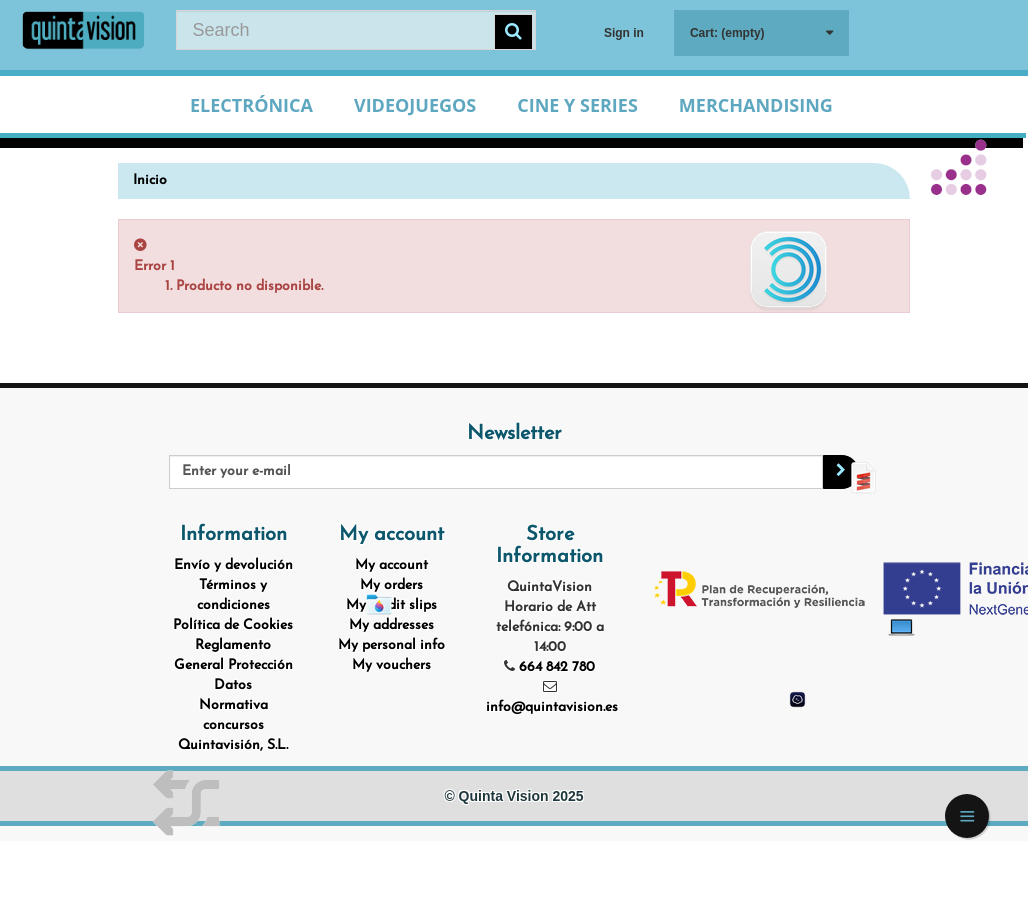 The width and height of the screenshot is (1028, 918). What do you see at coordinates (960, 165) in the screenshot?
I see `launch four-in-a-row game` at bounding box center [960, 165].